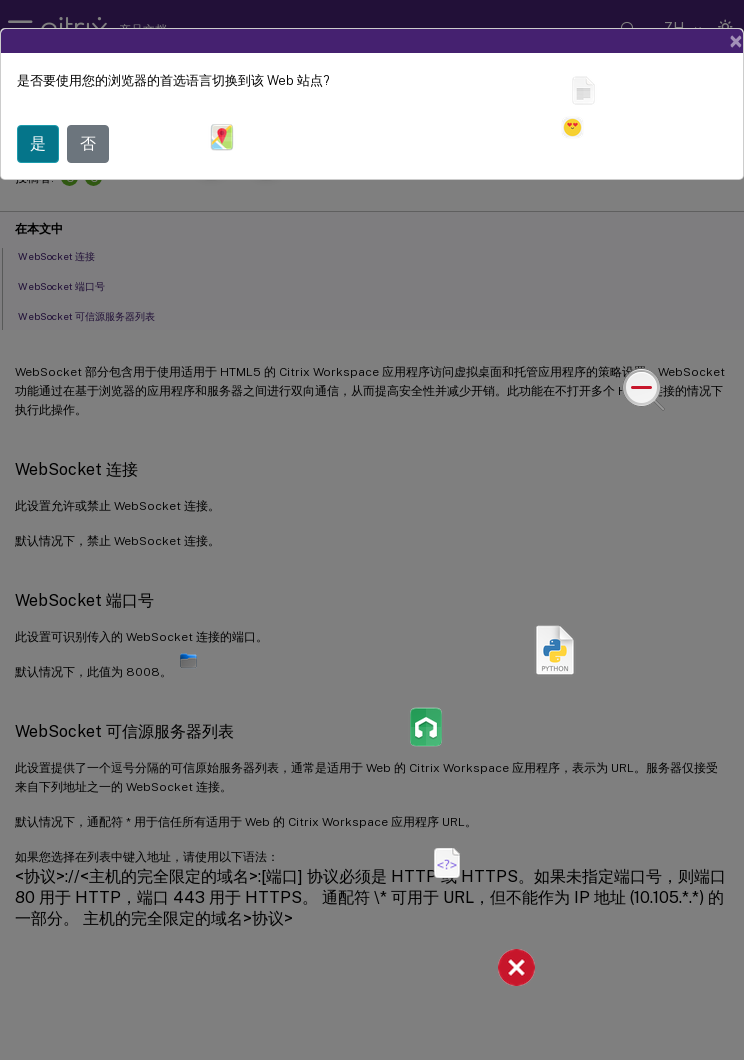 The image size is (744, 1060). Describe the element at coordinates (516, 967) in the screenshot. I see `cancel or close the current action` at that location.